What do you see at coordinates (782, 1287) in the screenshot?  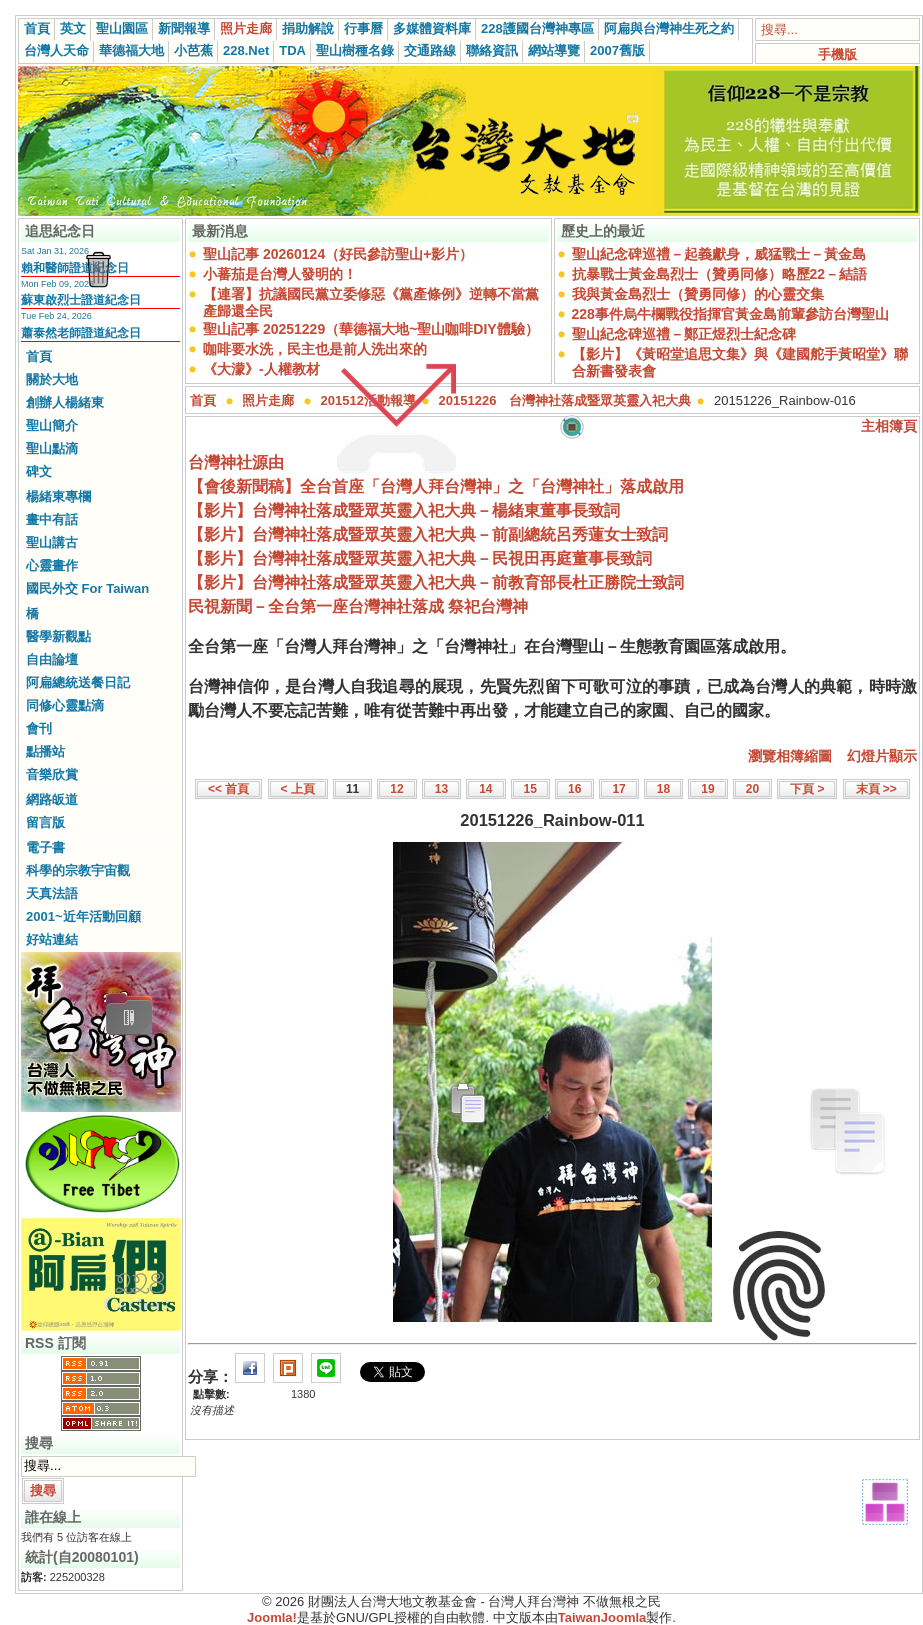 I see `authenticate with biometric fingerprint` at bounding box center [782, 1287].